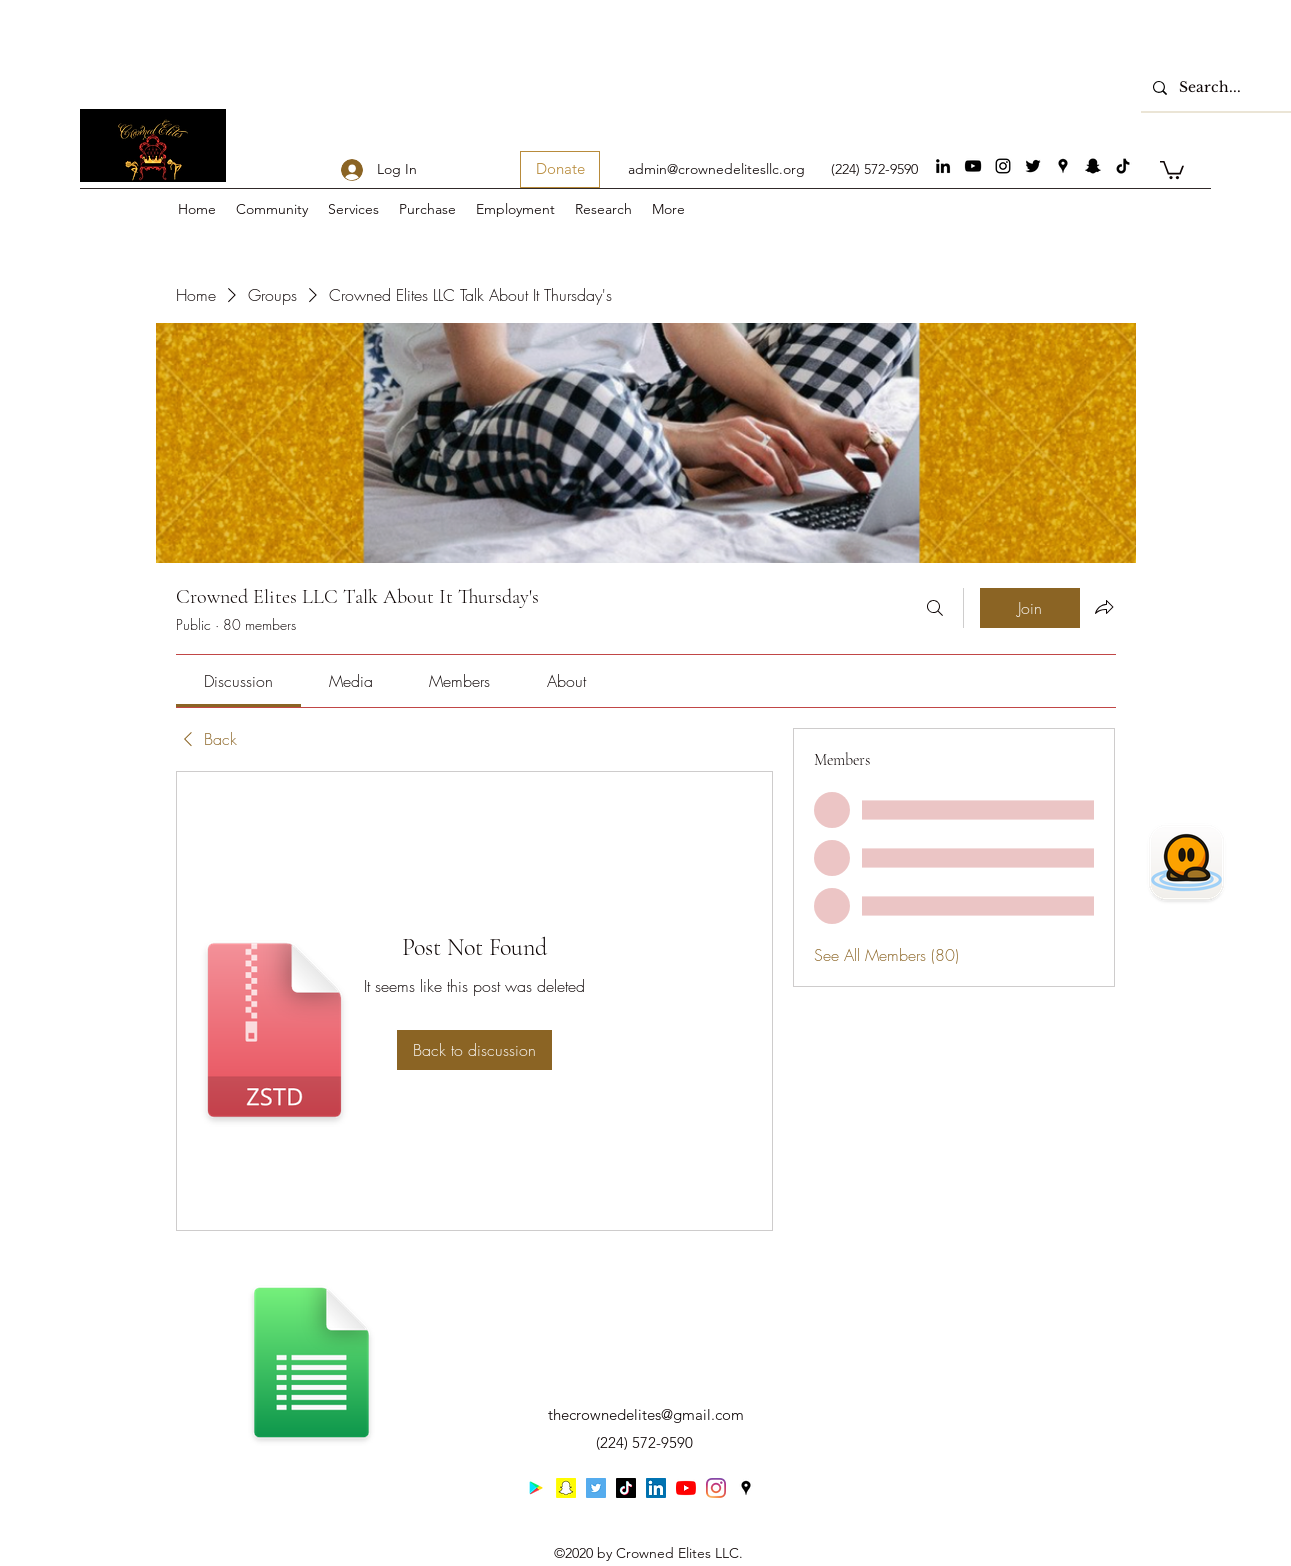  What do you see at coordinates (1186, 862) in the screenshot?
I see `launch DDNet game application` at bounding box center [1186, 862].